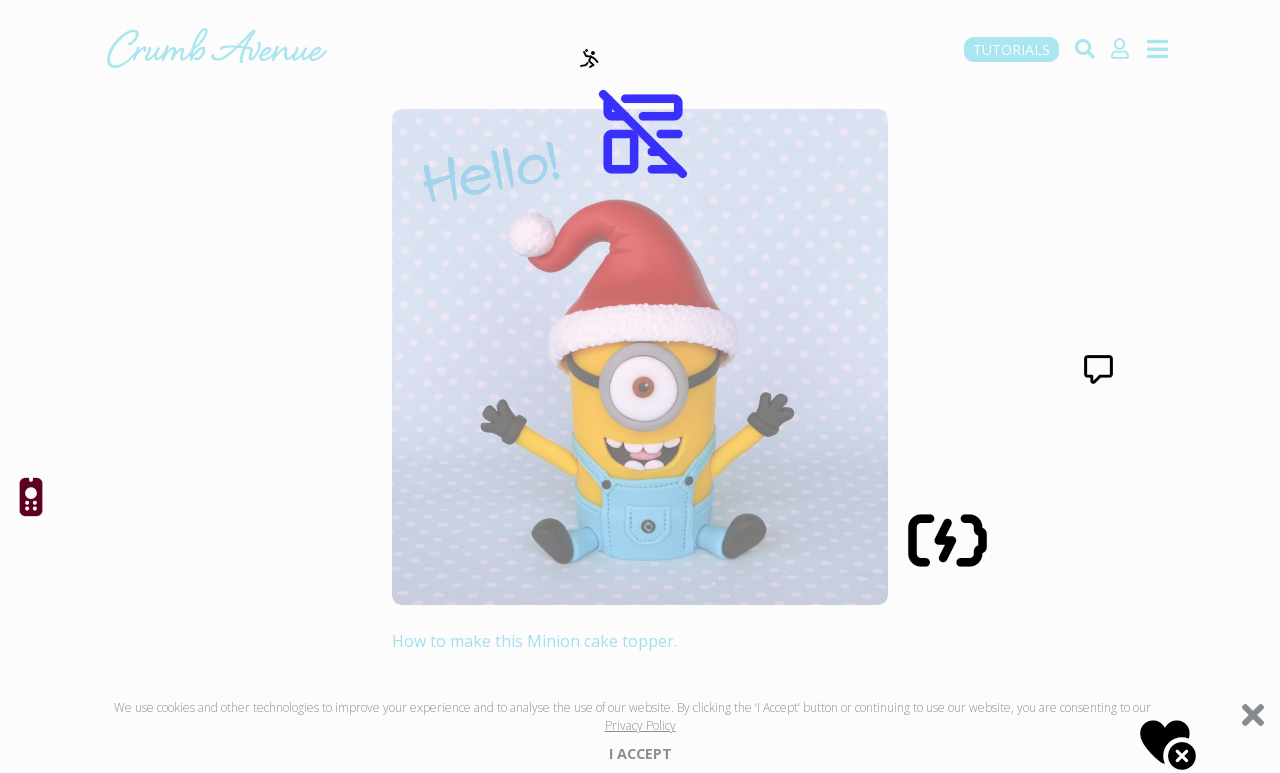  What do you see at coordinates (1098, 369) in the screenshot?
I see `open comments section` at bounding box center [1098, 369].